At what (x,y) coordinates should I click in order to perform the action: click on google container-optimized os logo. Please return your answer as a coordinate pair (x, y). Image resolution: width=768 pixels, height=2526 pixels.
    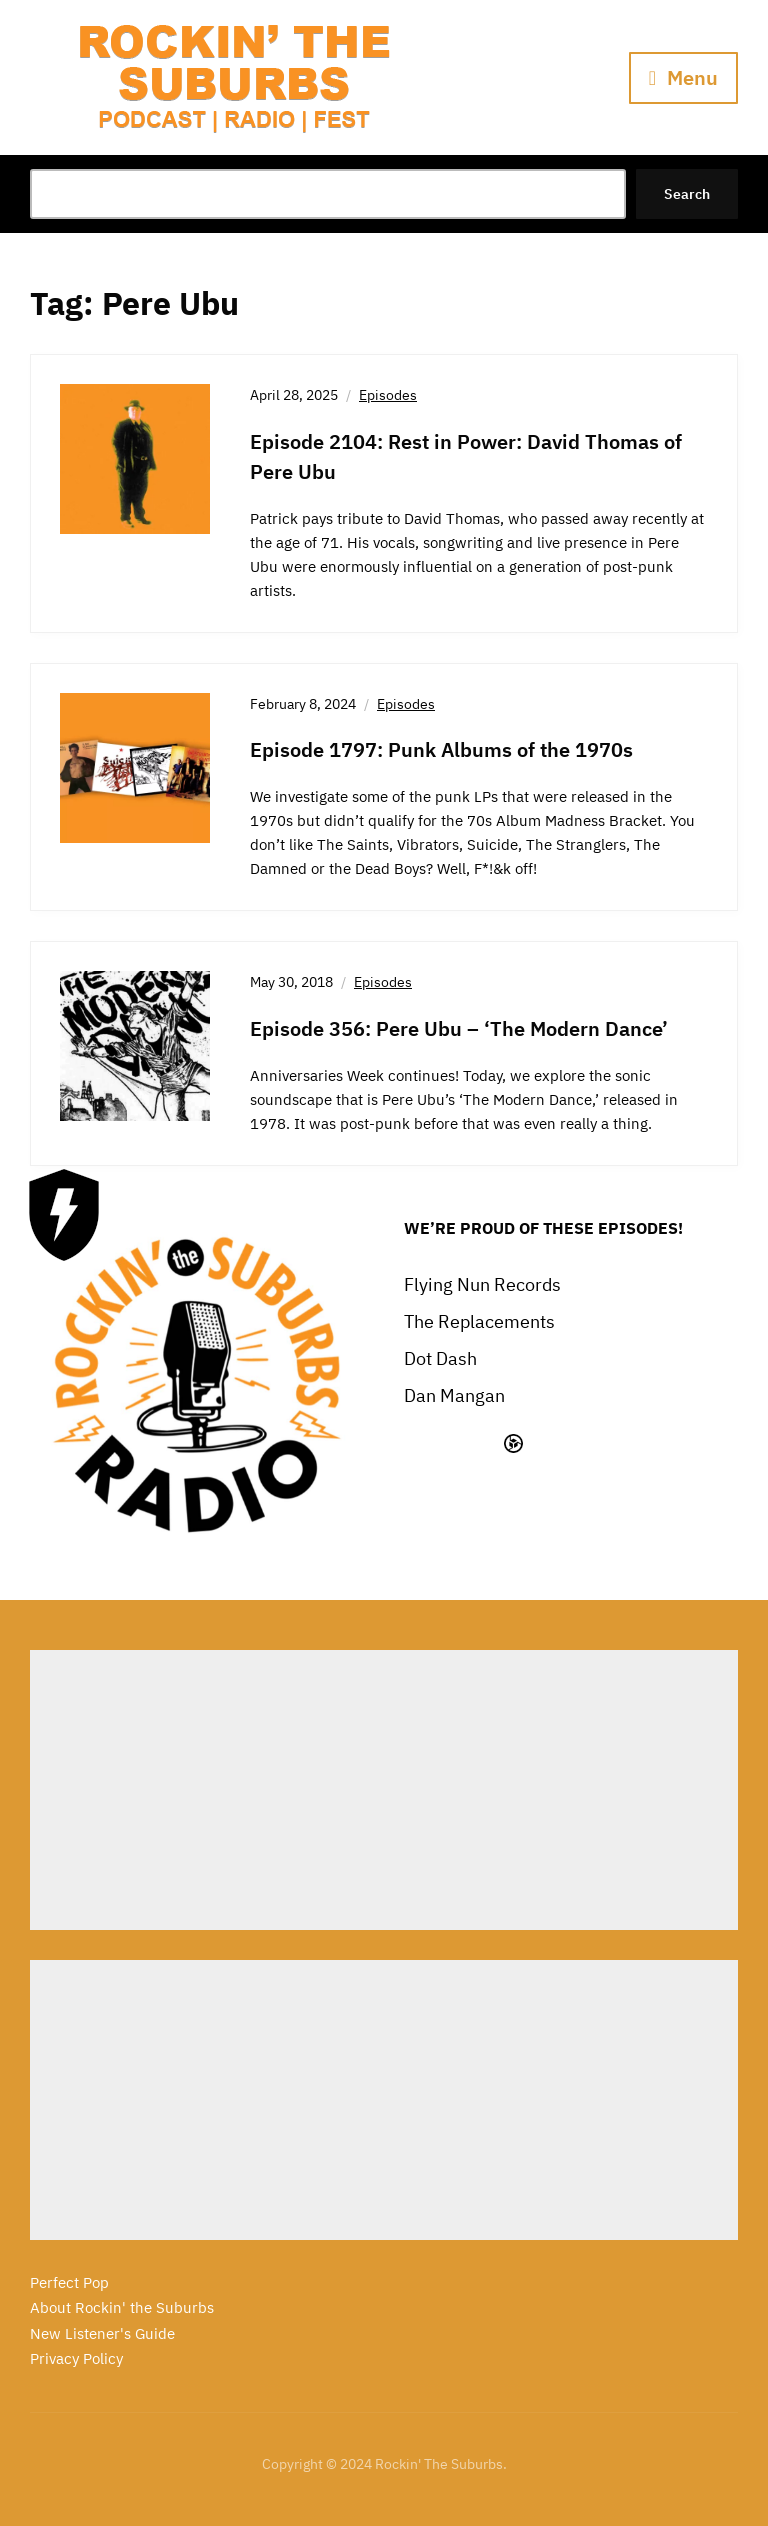
    Looking at the image, I should click on (513, 1443).